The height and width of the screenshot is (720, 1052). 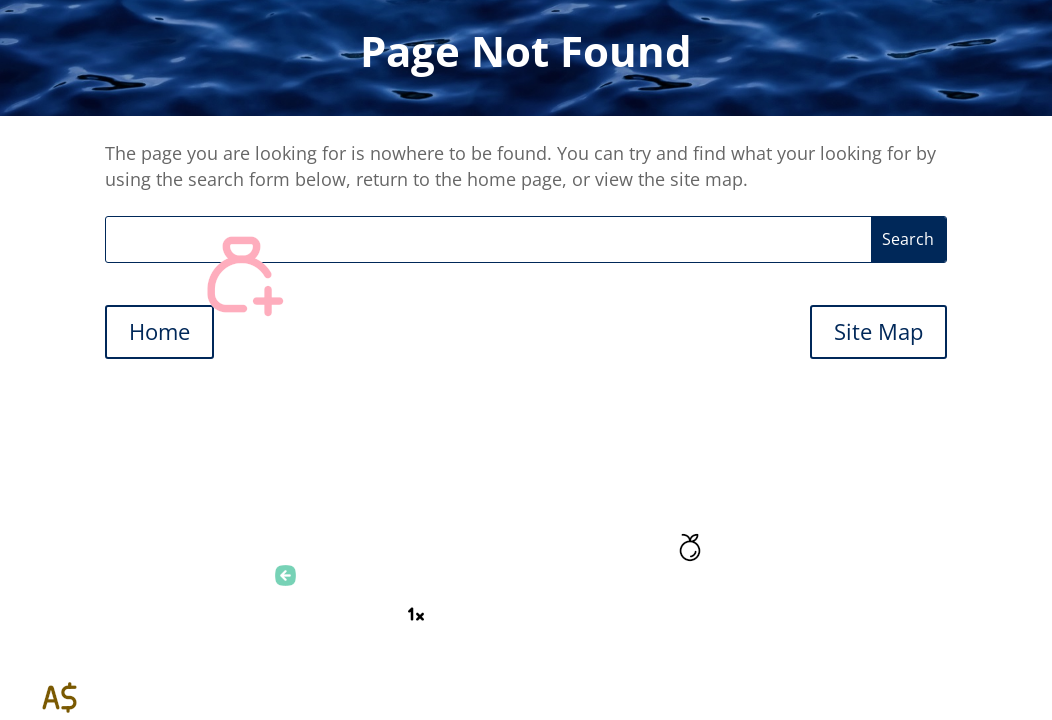 I want to click on indicates fruit or produce category, so click(x=690, y=548).